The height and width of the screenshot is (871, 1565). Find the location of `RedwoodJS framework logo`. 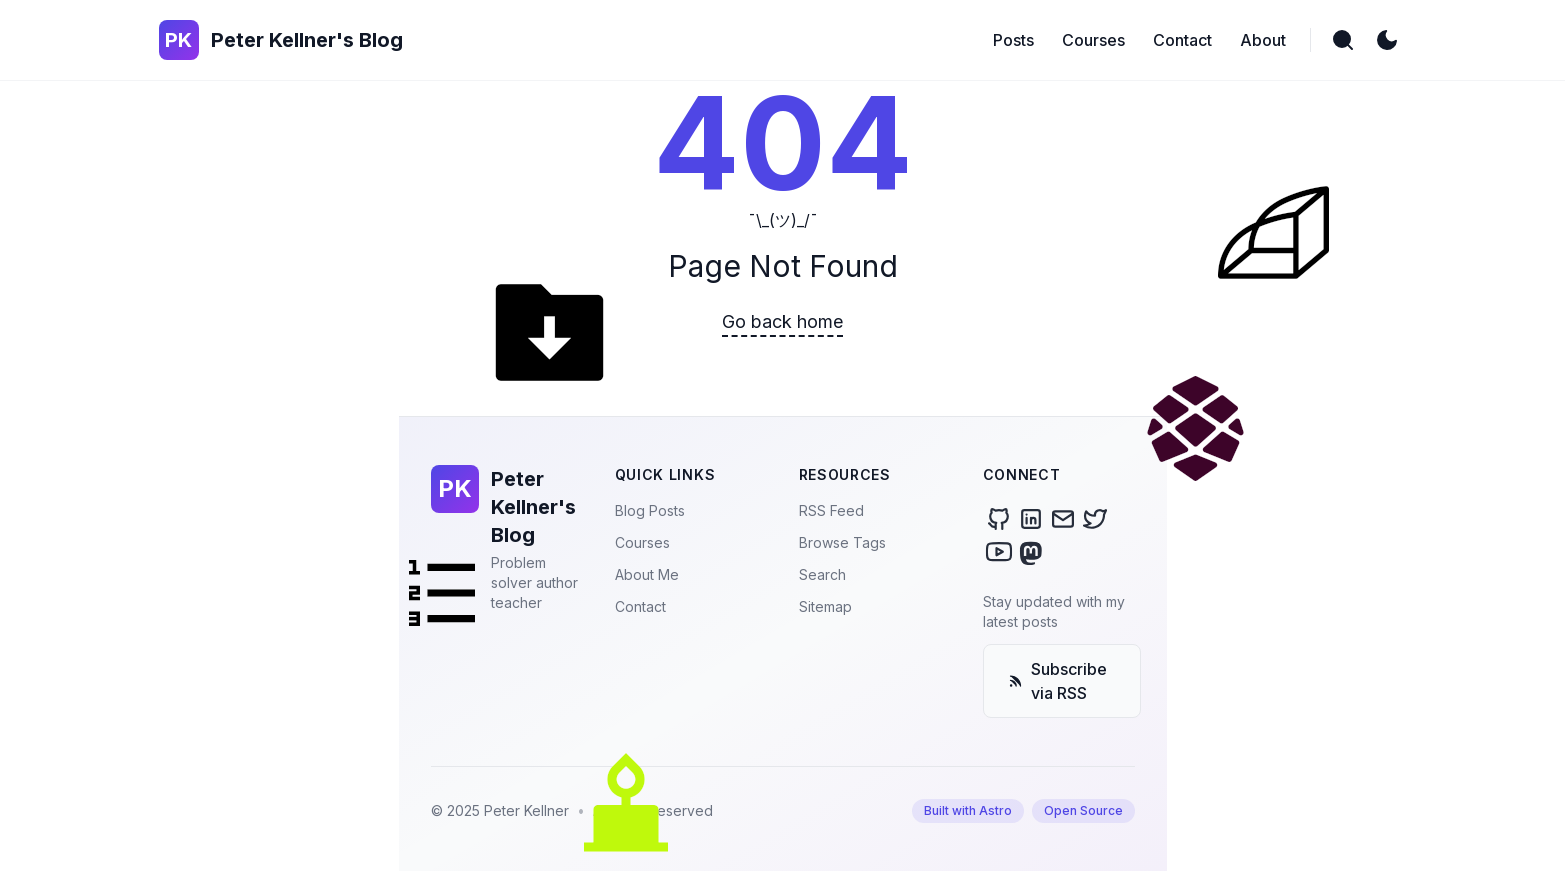

RedwoodJS framework logo is located at coordinates (1195, 428).